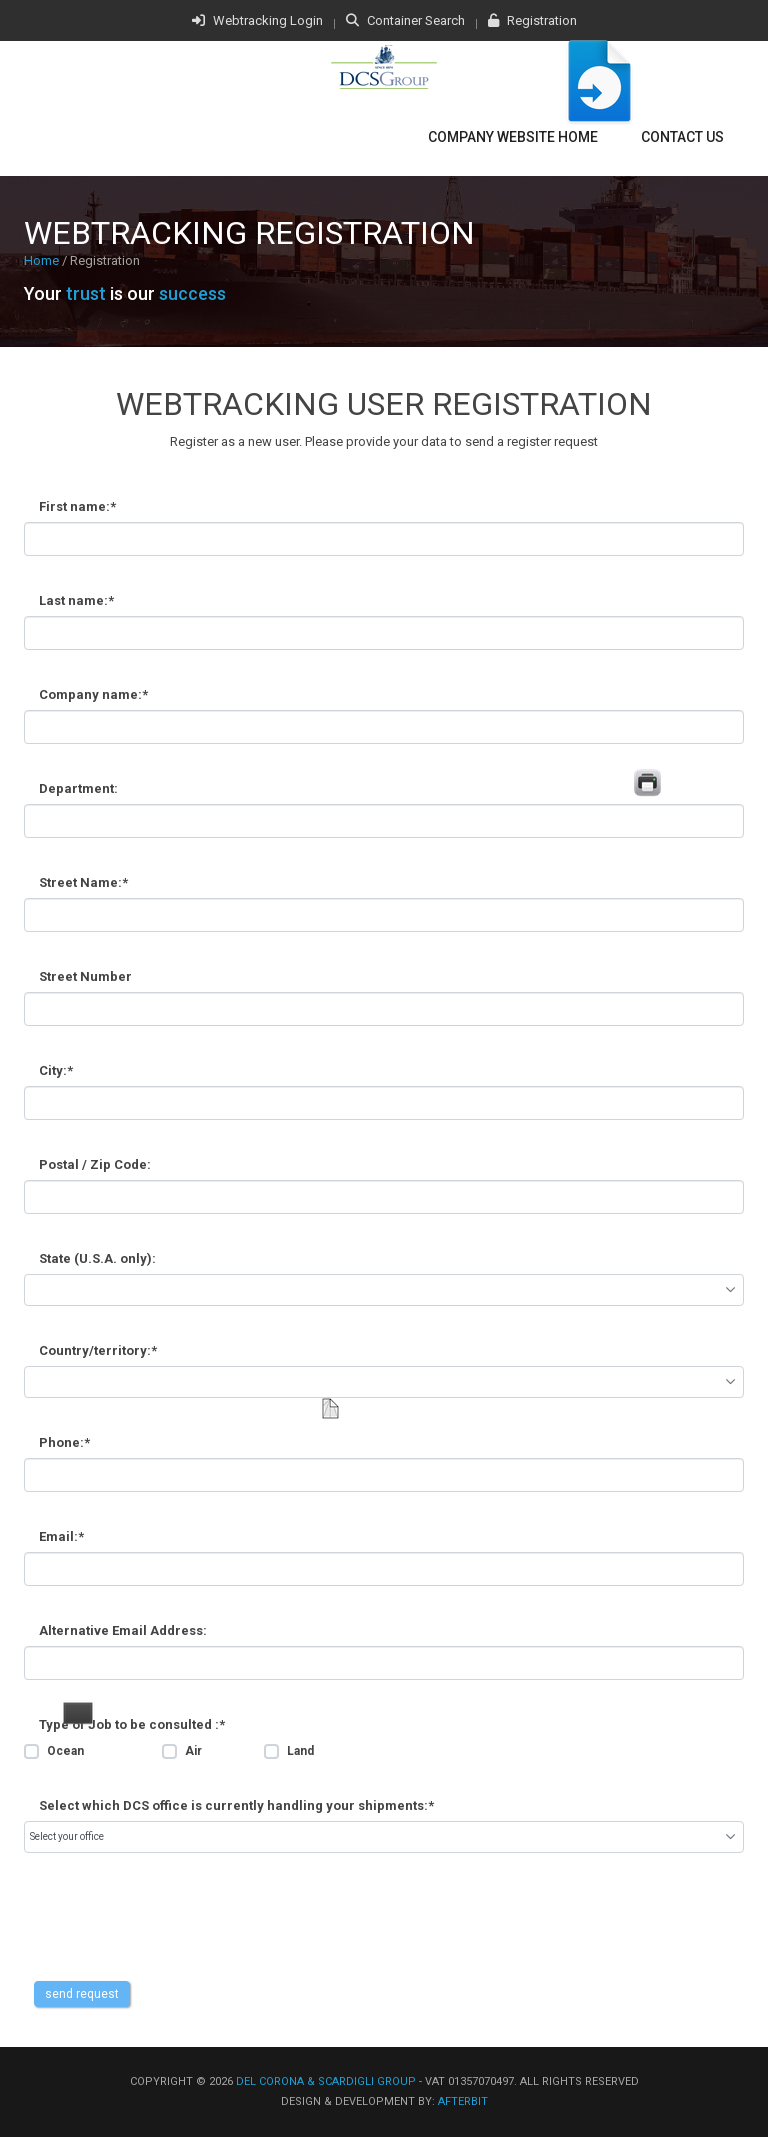 This screenshot has width=768, height=2137. Describe the element at coordinates (599, 82) in the screenshot. I see `a gdscript source code file` at that location.